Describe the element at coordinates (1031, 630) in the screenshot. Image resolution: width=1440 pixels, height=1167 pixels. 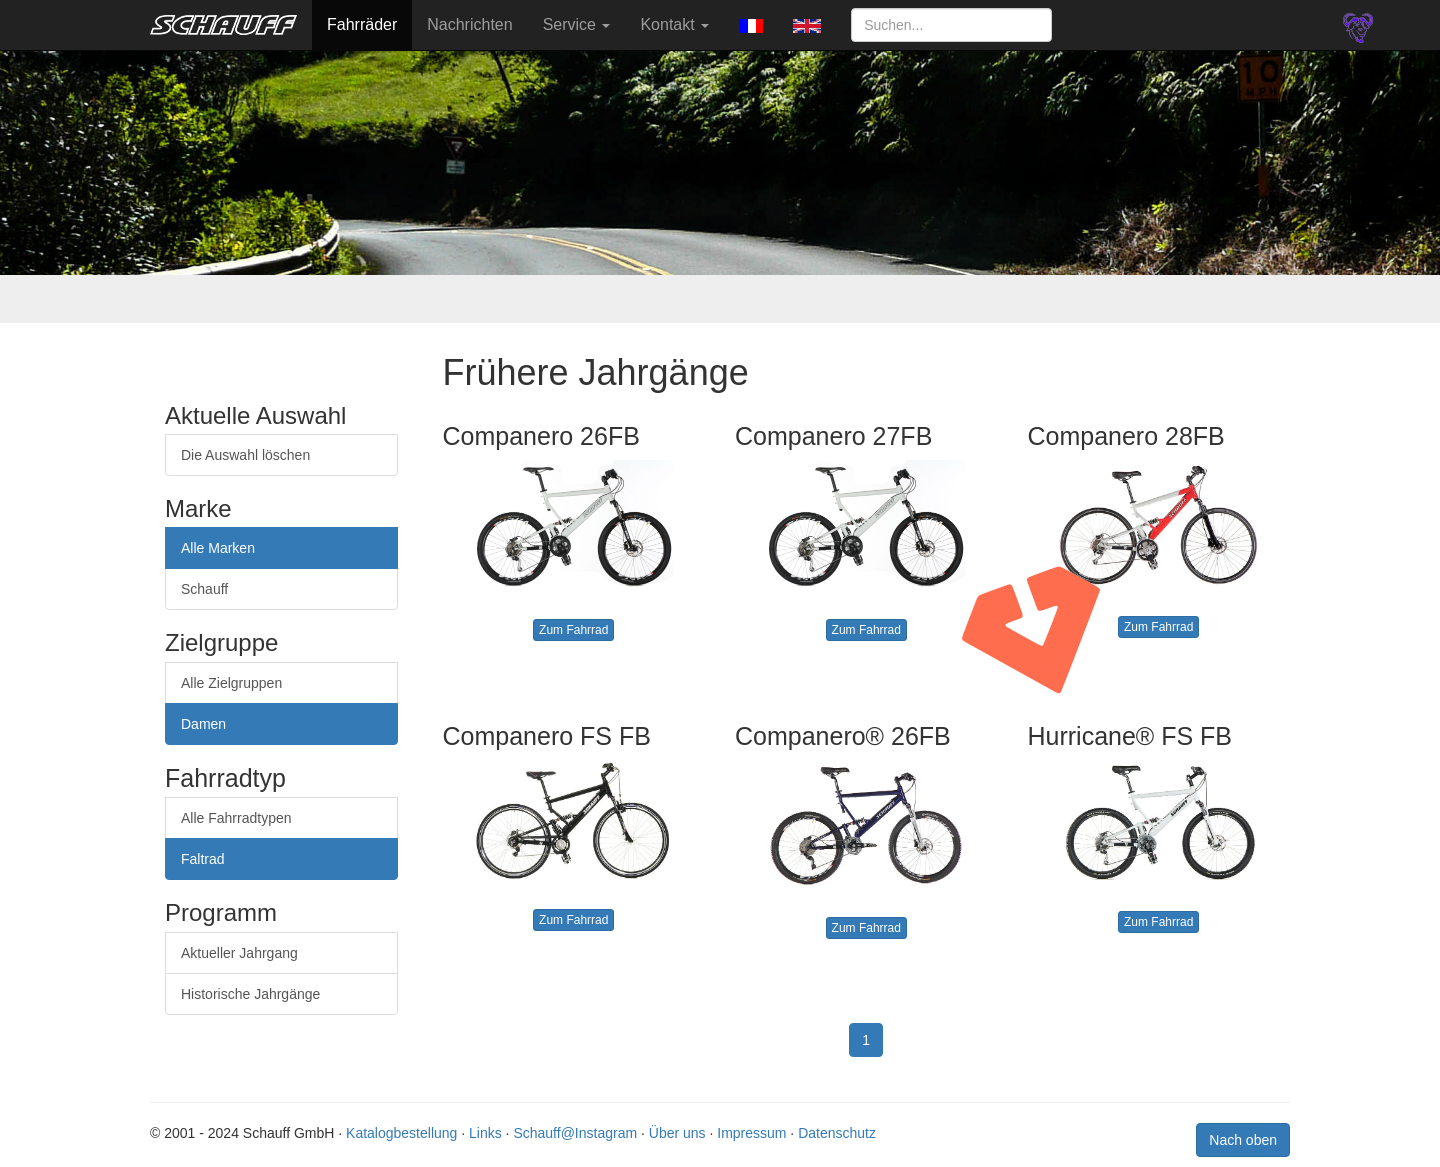
I see `open obtainium app` at that location.